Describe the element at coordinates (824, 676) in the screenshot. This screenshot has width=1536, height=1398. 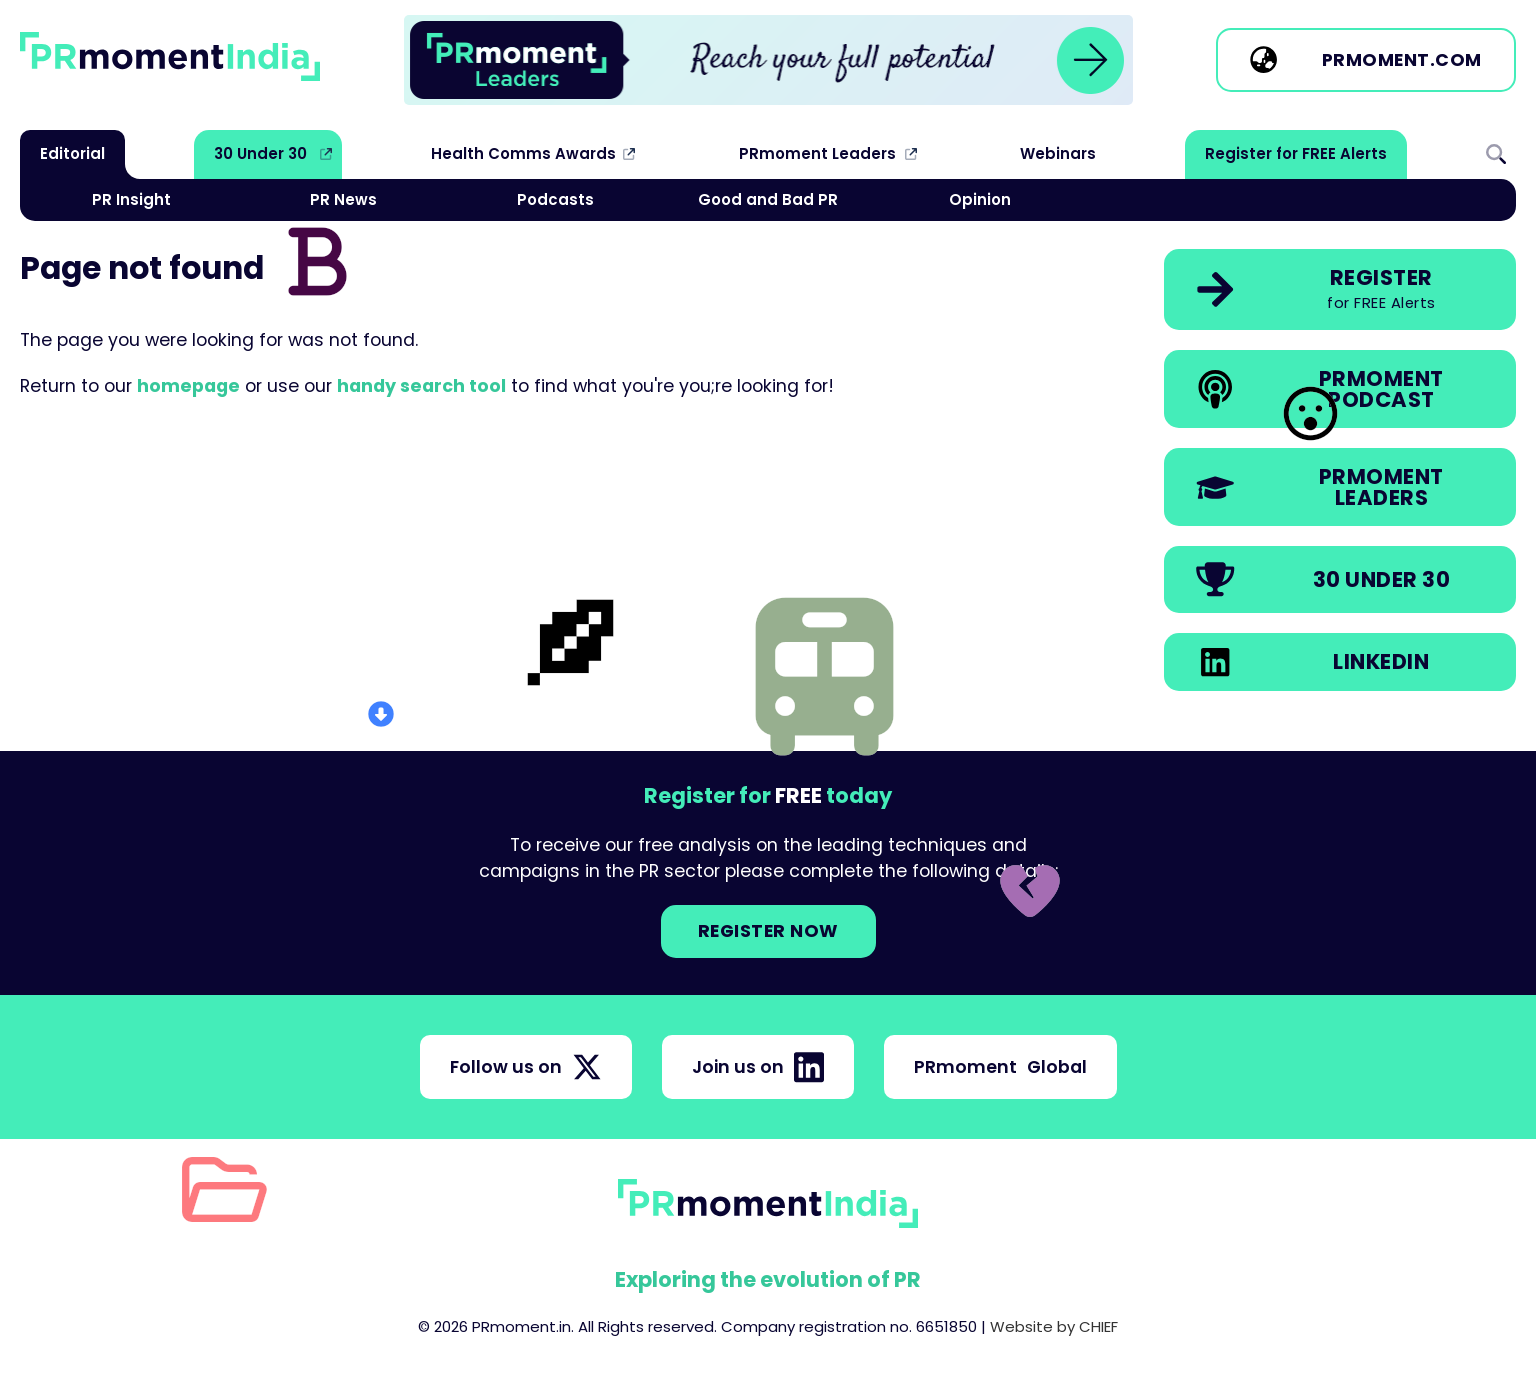
I see `view bus routes or schedules` at that location.